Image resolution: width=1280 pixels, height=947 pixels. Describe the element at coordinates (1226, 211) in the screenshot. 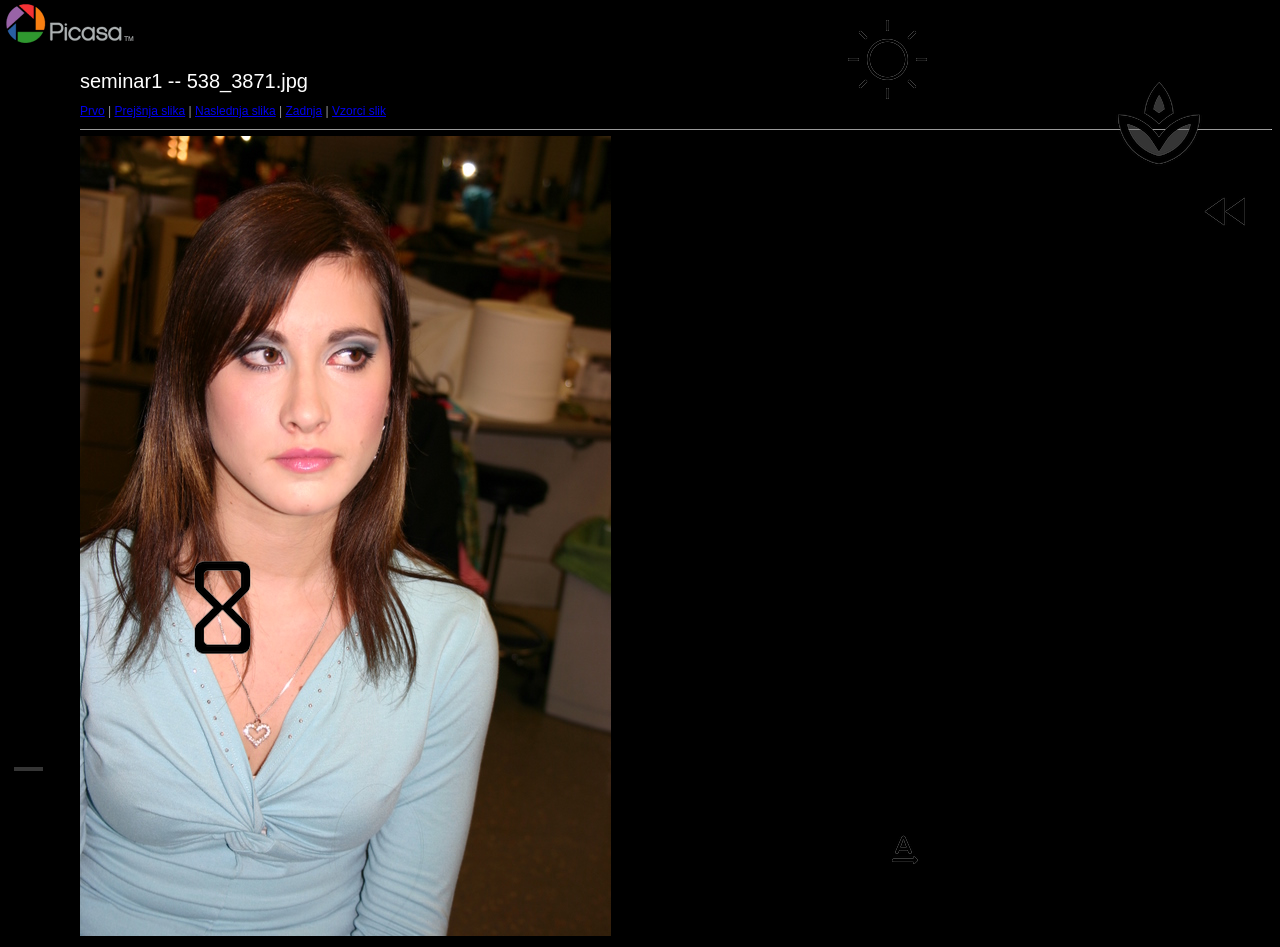

I see `rewind media playback` at that location.